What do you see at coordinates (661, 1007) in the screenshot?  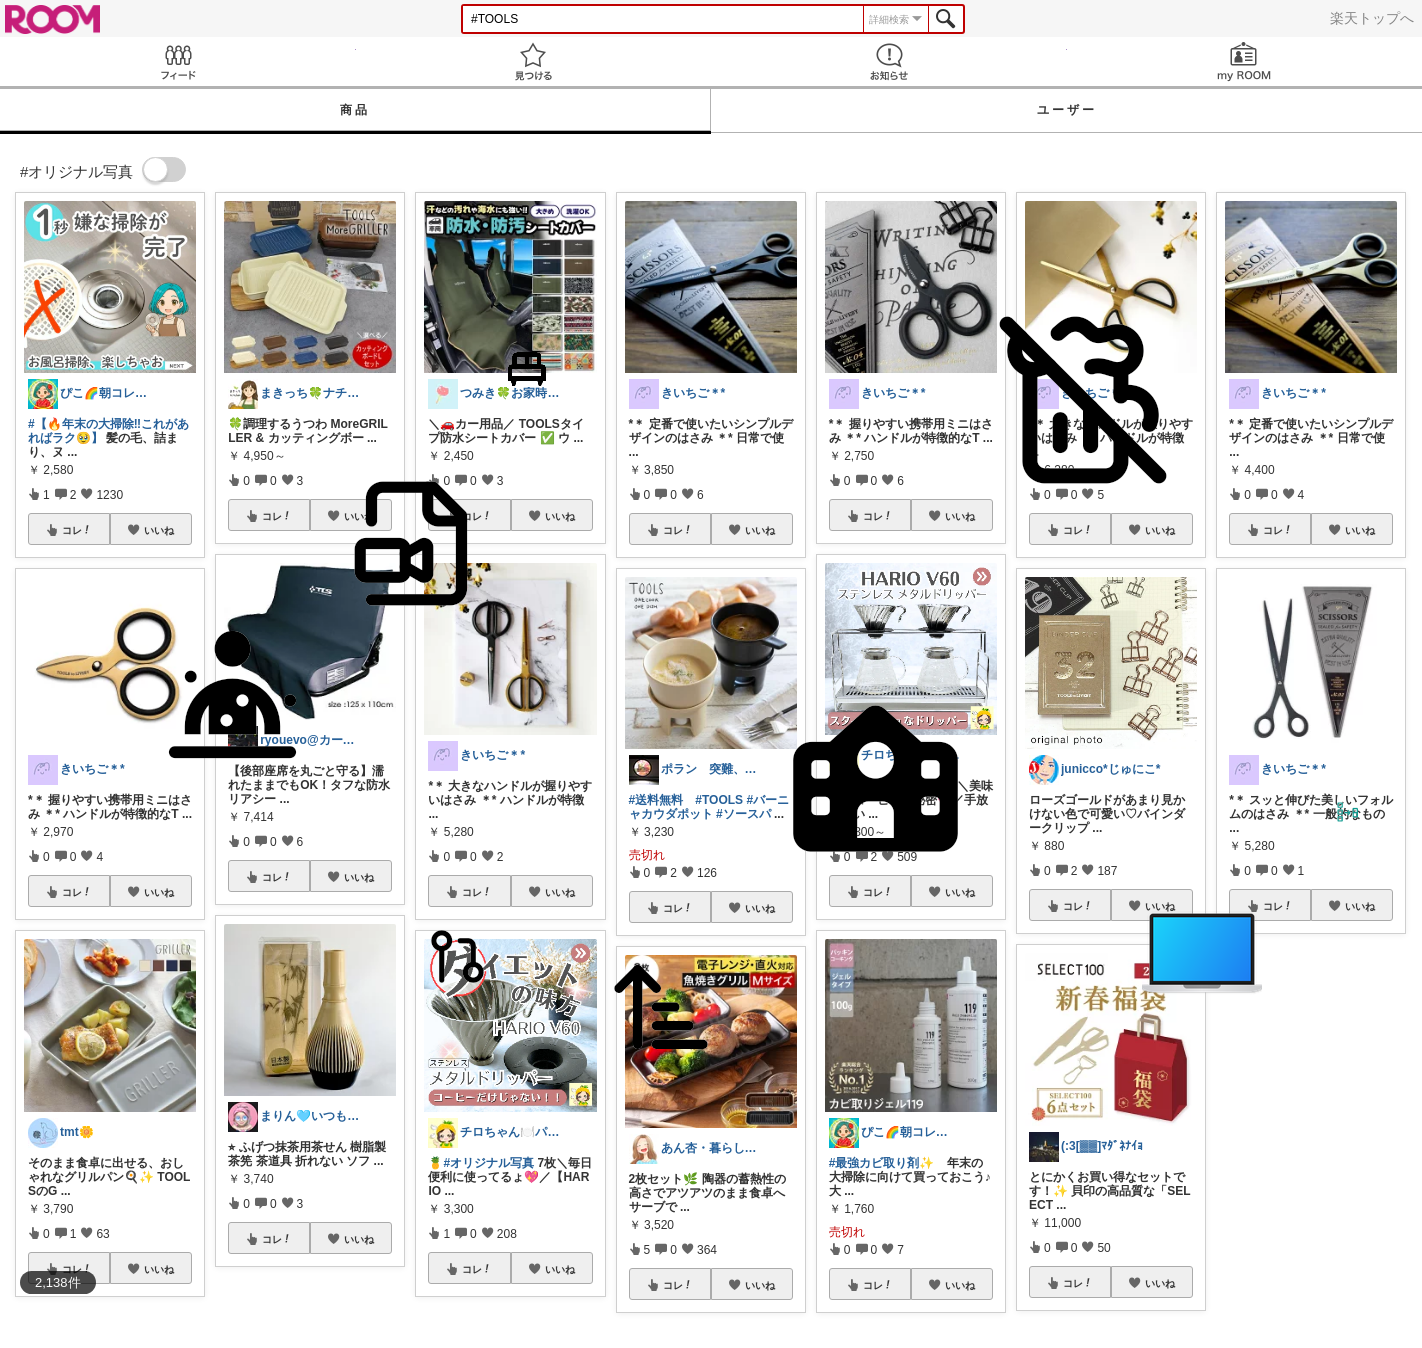 I see `sort items in ascending order` at bounding box center [661, 1007].